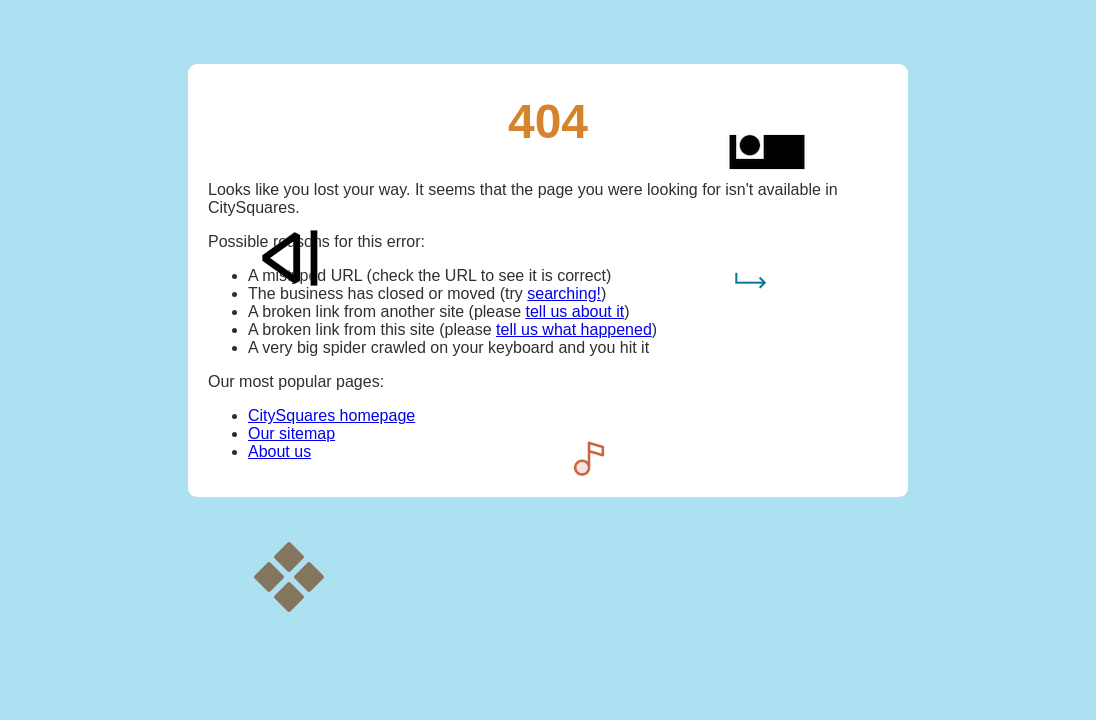 The image size is (1096, 720). I want to click on select first class or suite seating, so click(767, 152).